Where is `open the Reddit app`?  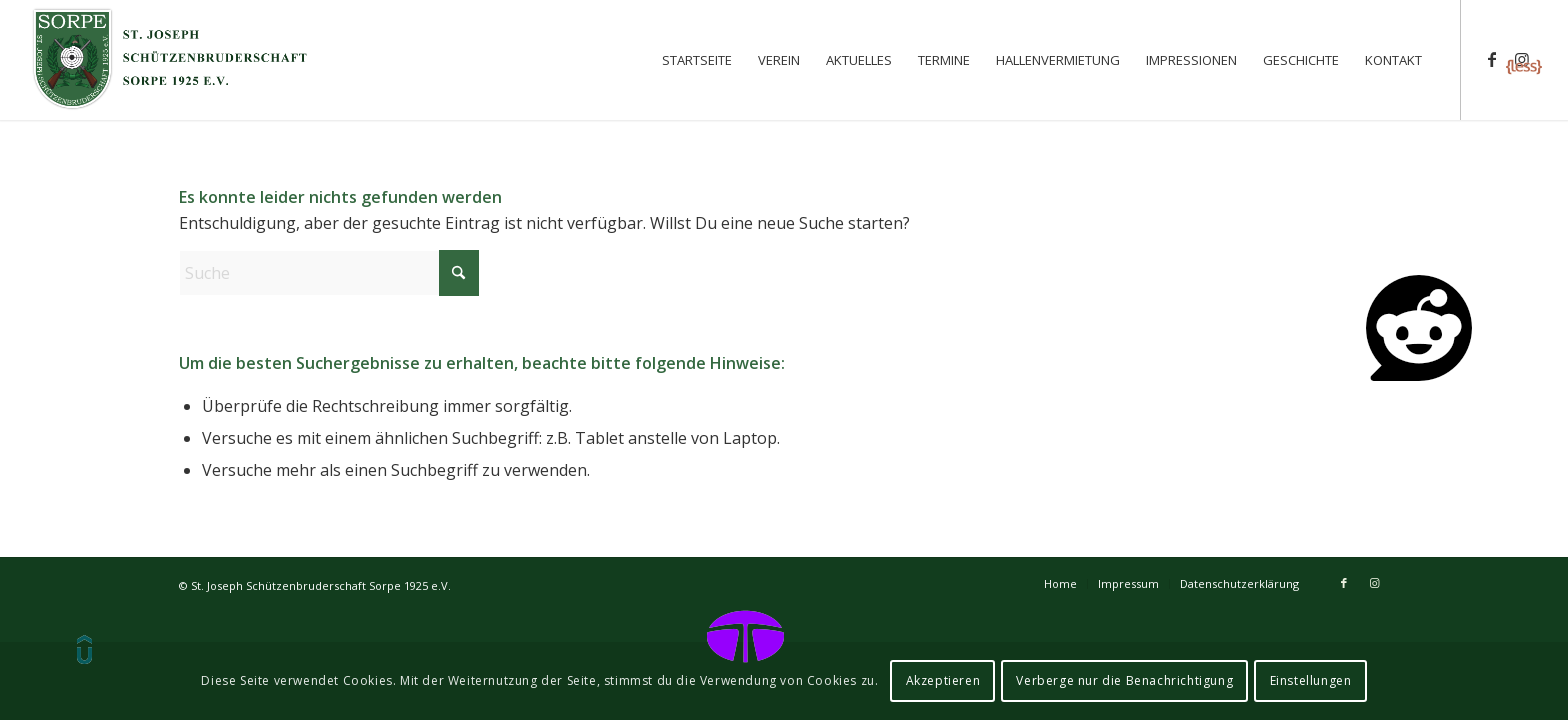
open the Reddit app is located at coordinates (1419, 328).